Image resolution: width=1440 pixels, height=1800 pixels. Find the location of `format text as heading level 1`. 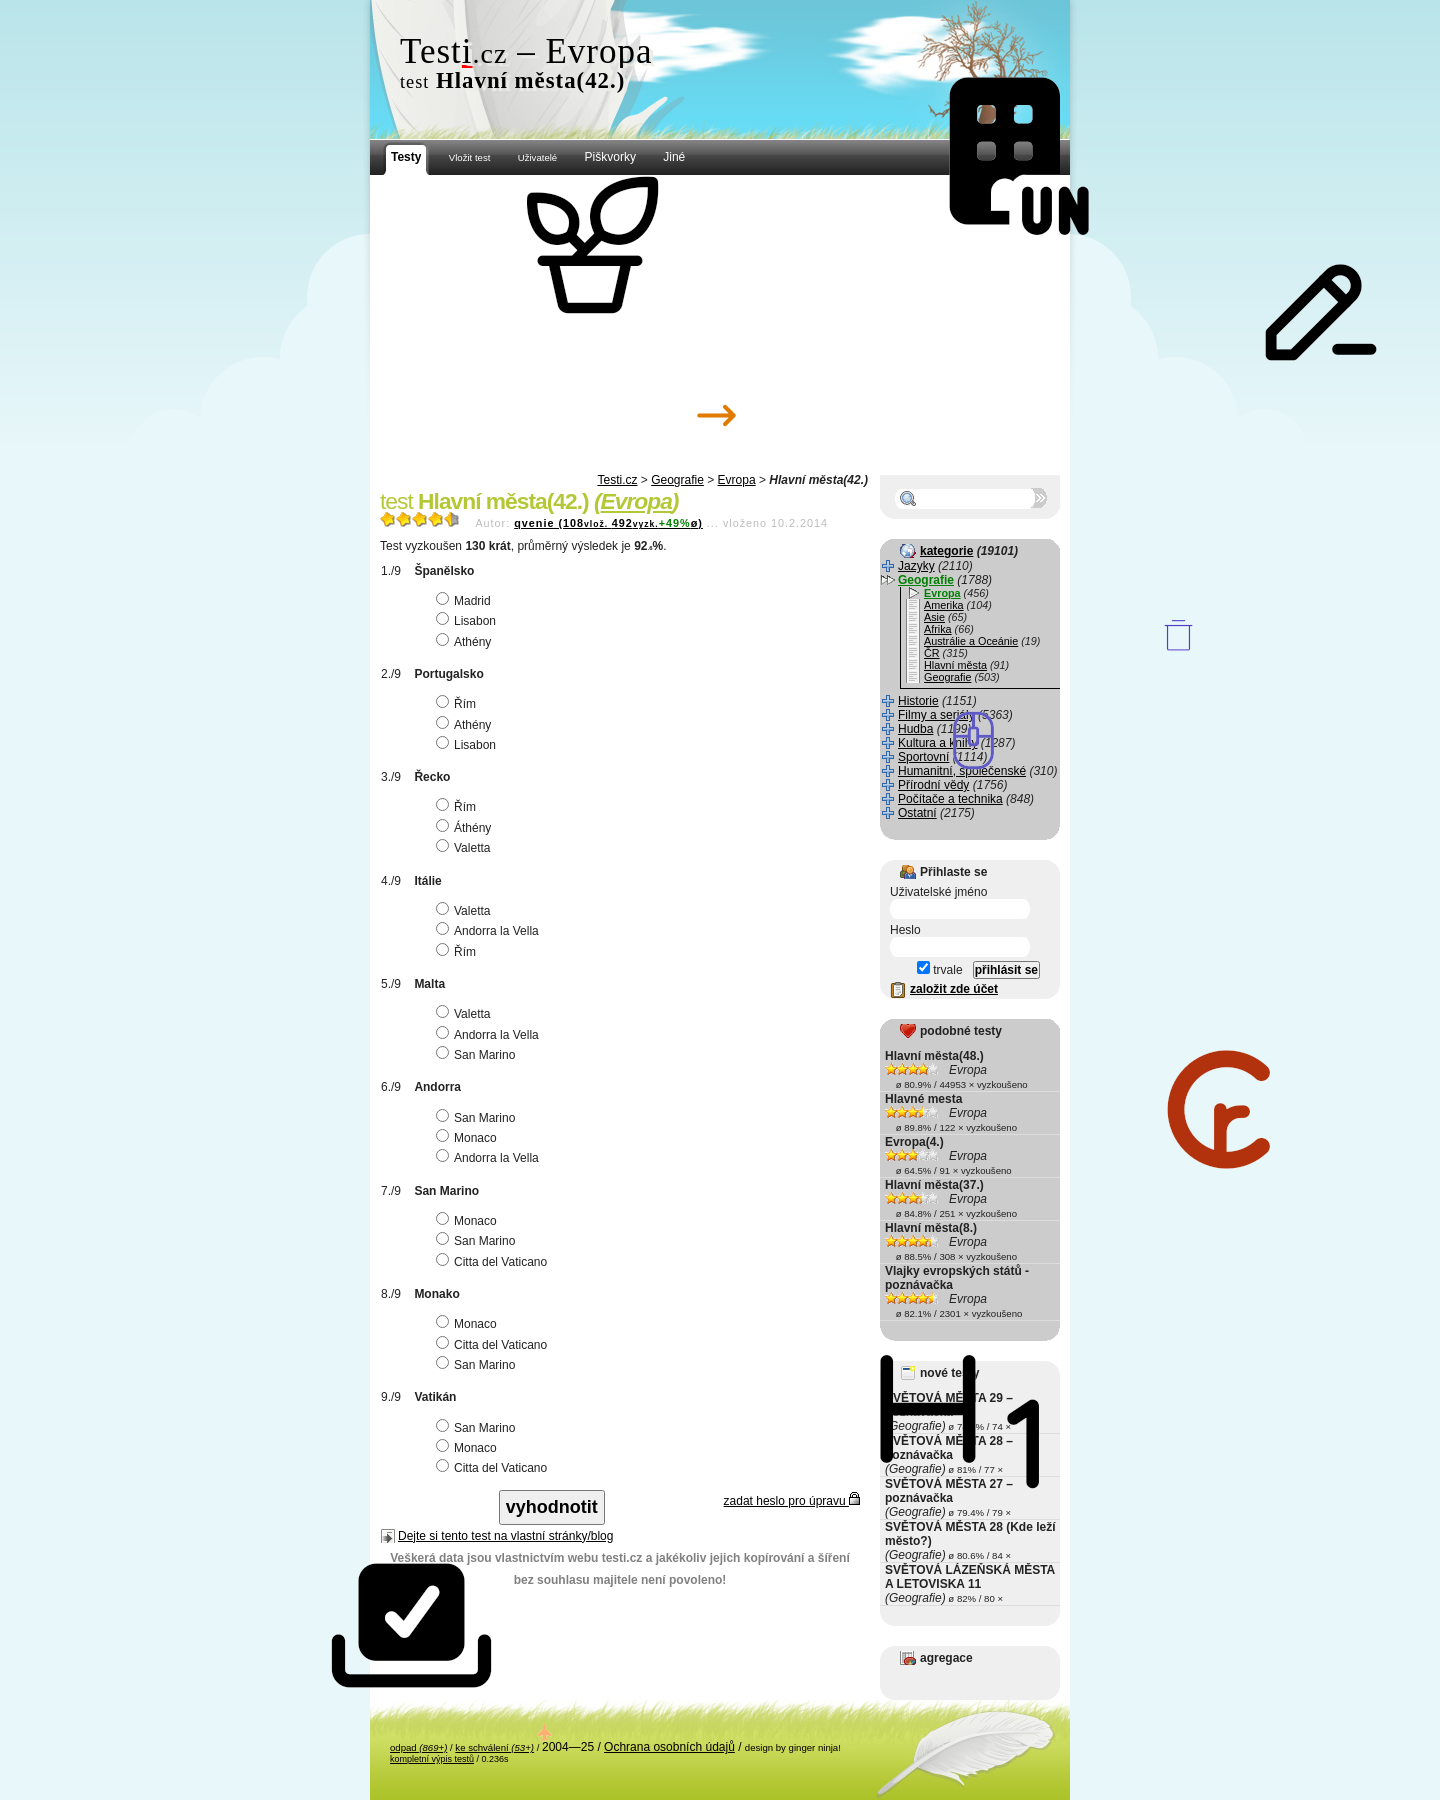

format text as heading level 1 is located at coordinates (956, 1418).